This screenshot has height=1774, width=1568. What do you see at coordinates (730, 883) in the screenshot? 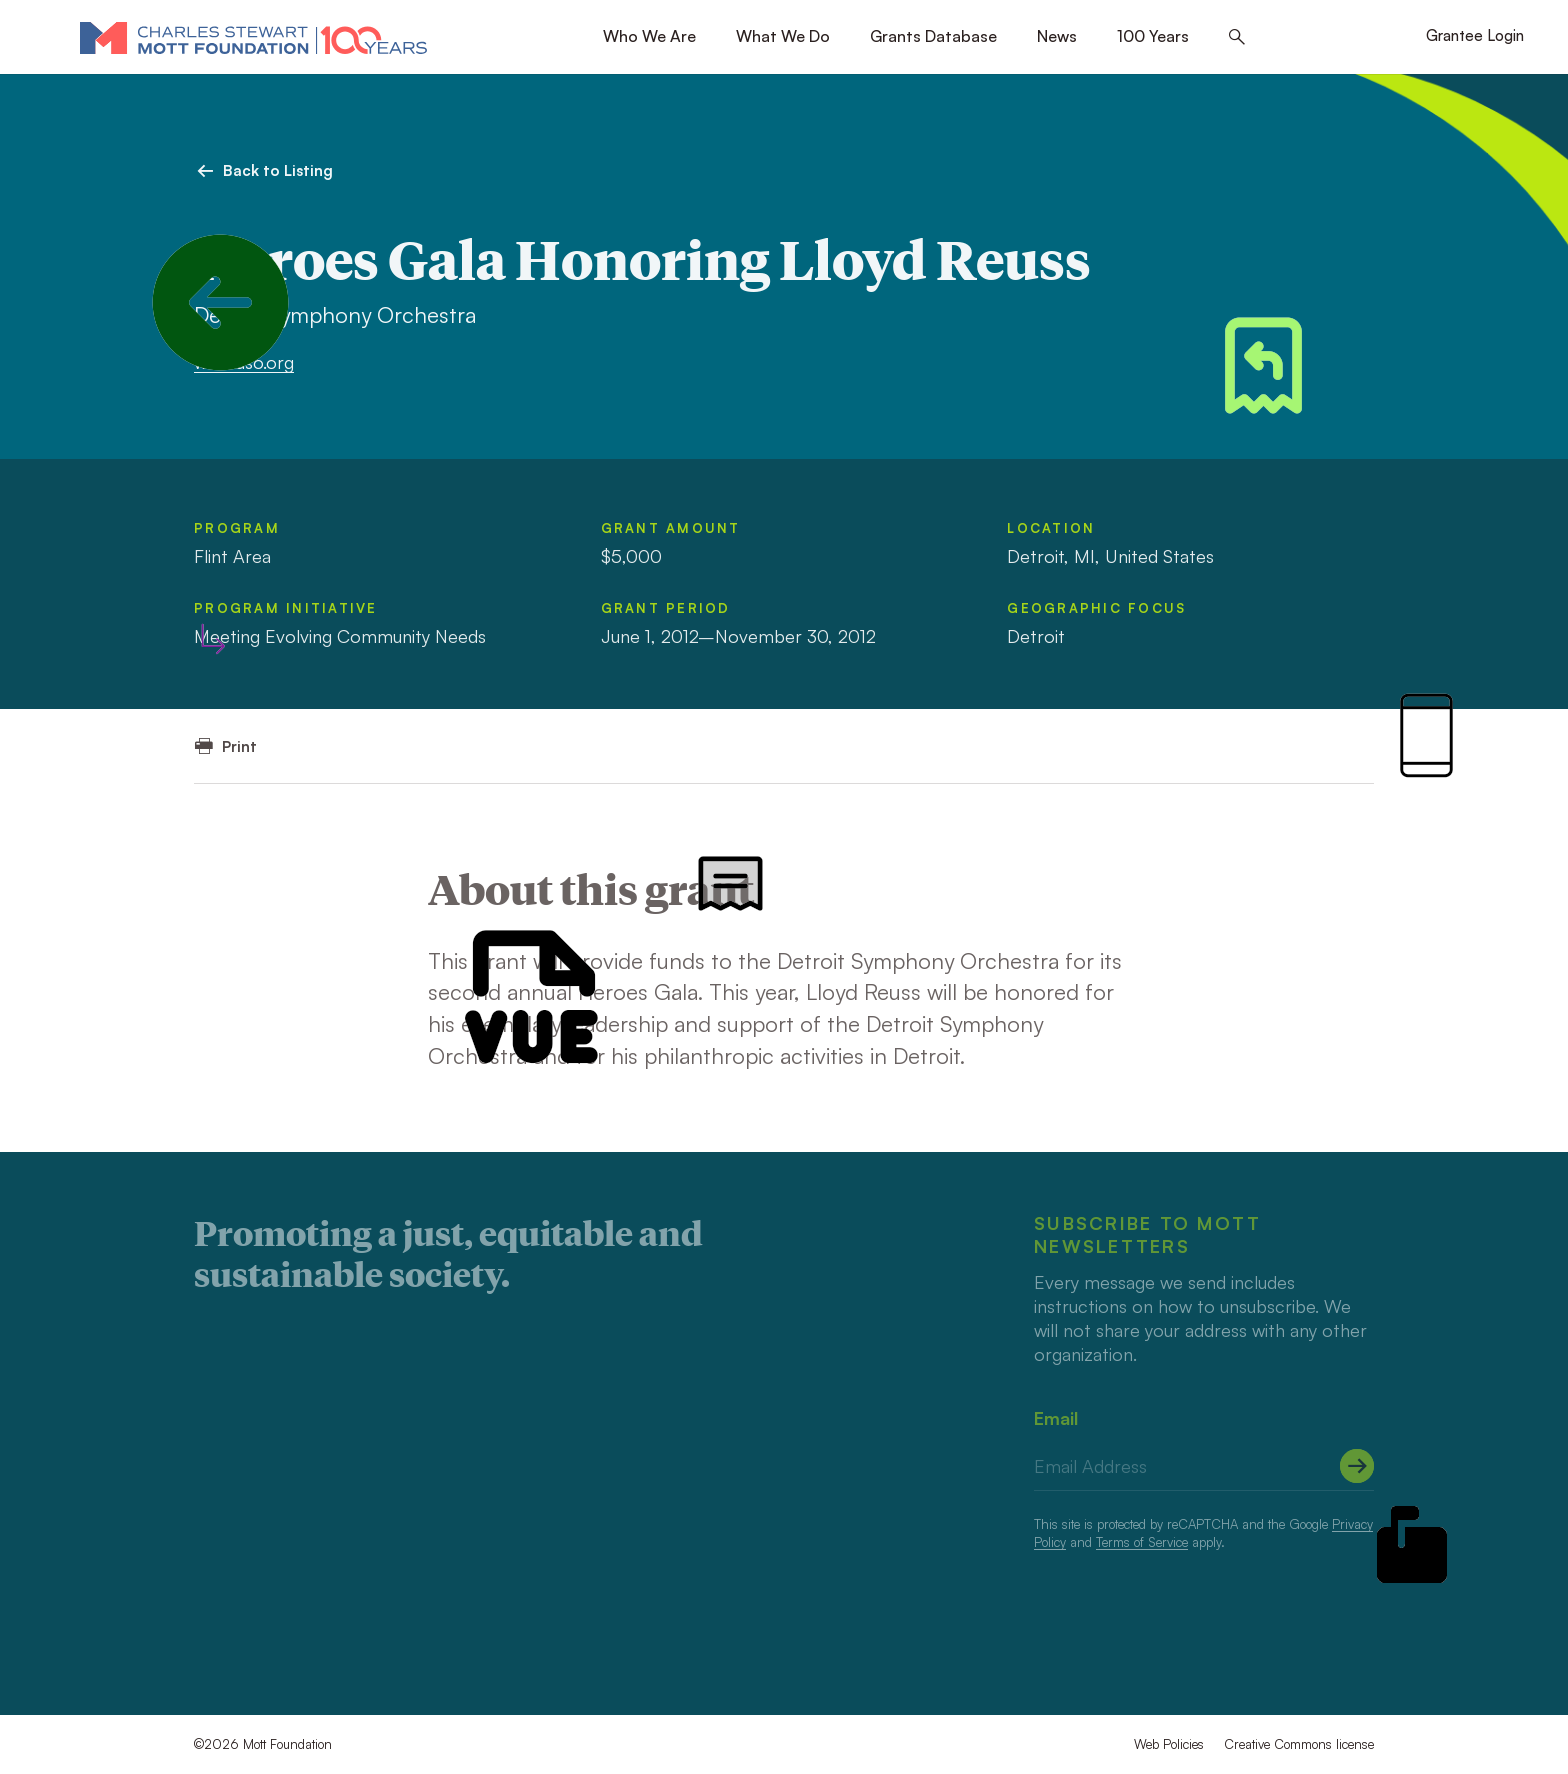
I see `view purchase receipt or transaction details` at bounding box center [730, 883].